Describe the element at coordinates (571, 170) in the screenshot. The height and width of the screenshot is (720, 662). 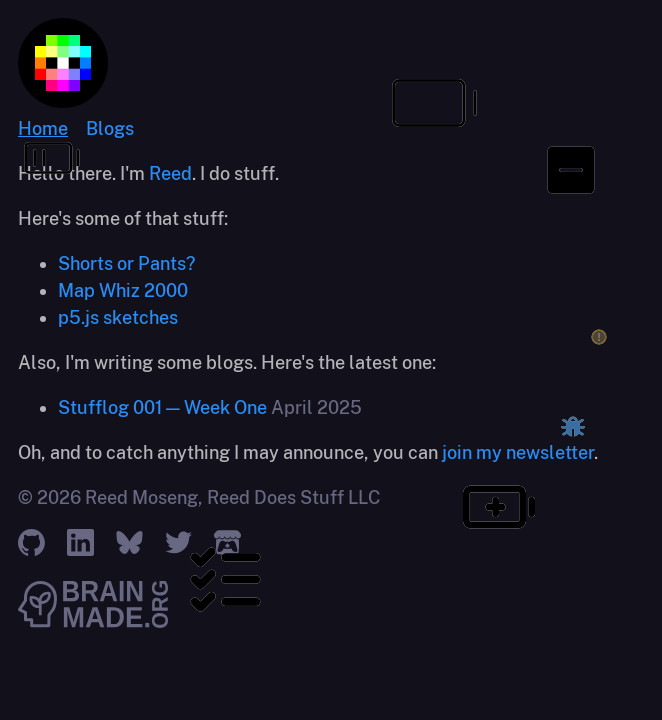
I see `collapse or minimize a section` at that location.